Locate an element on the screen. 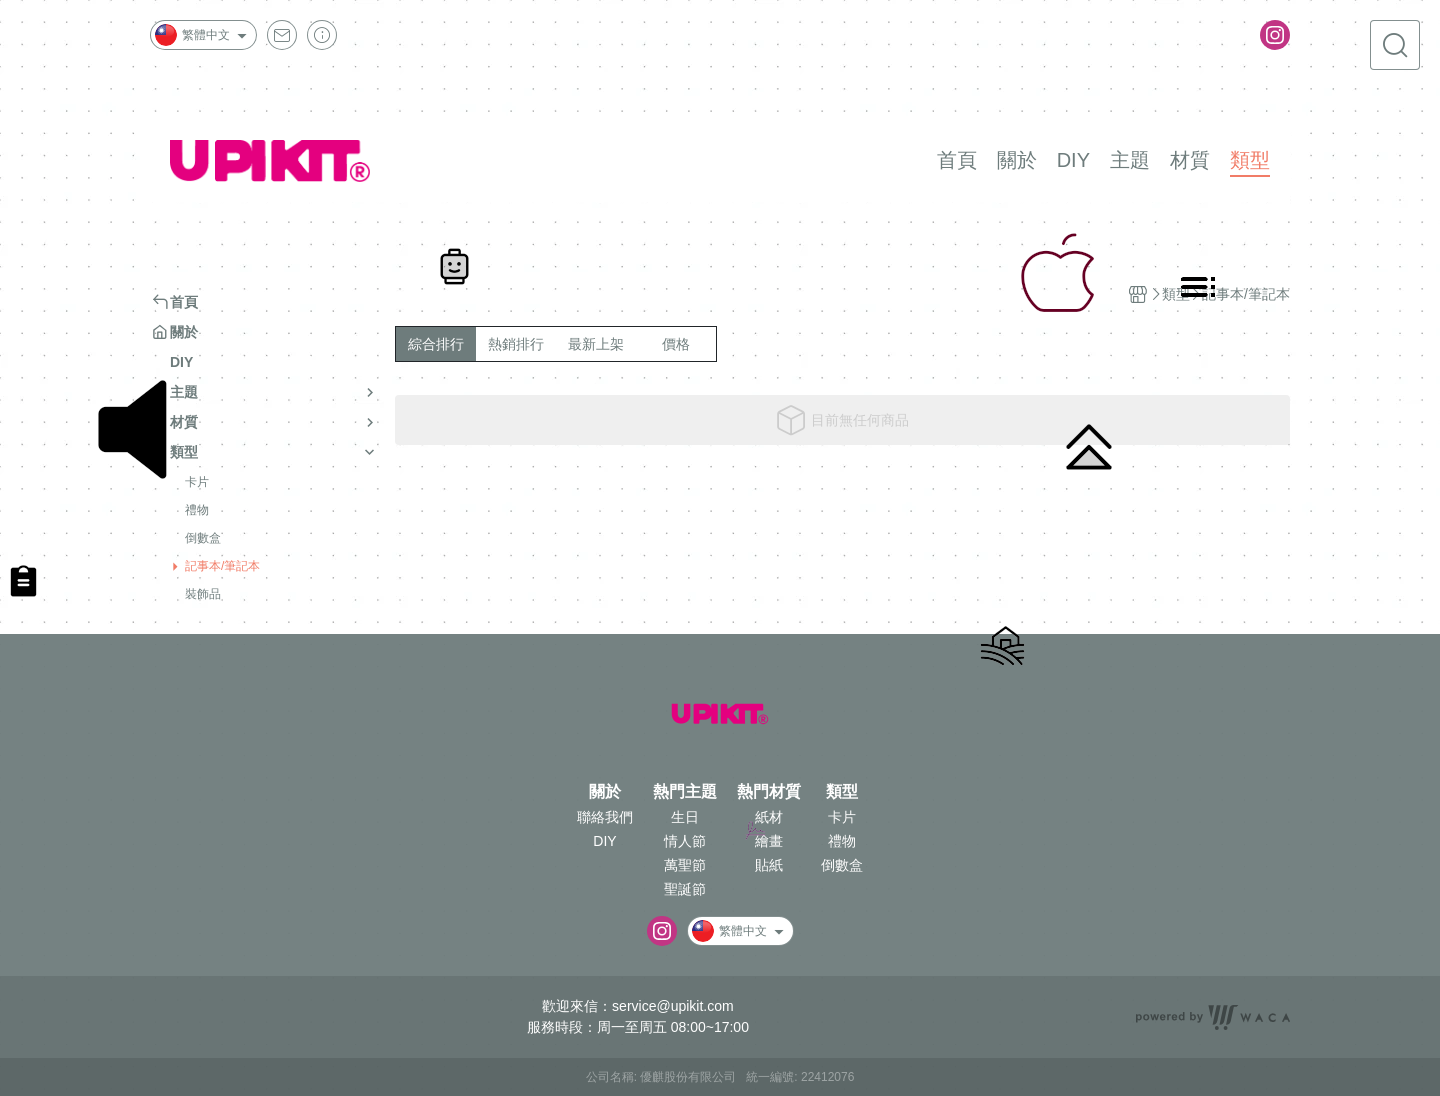 This screenshot has width=1440, height=1096. collapse or minimize content is located at coordinates (1089, 449).